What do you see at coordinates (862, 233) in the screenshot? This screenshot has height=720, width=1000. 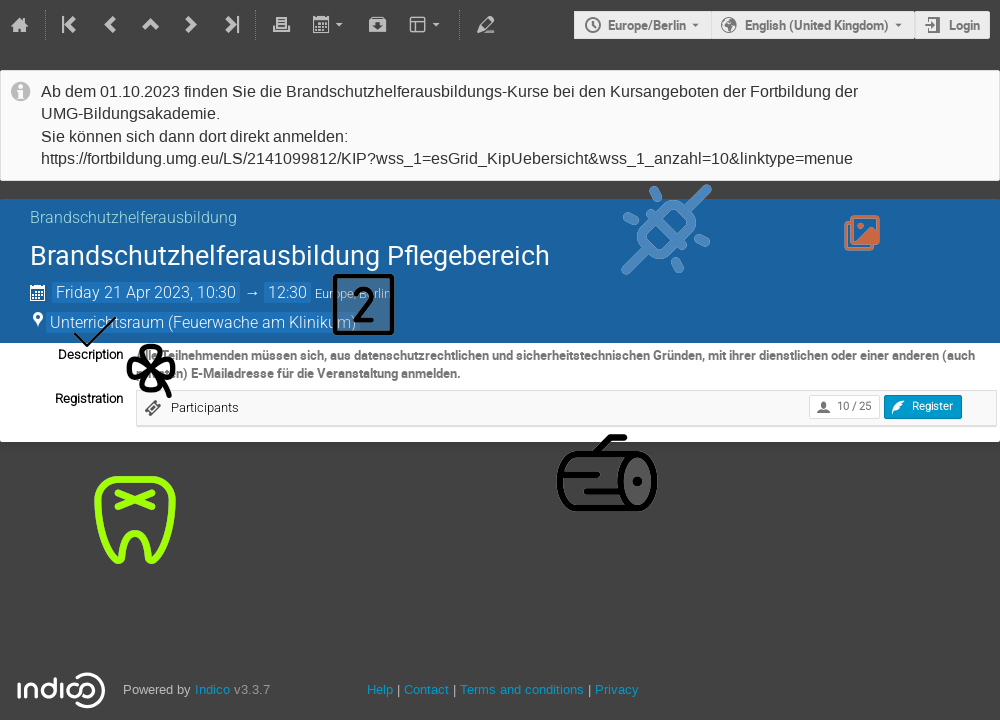 I see `view photo gallery or image library` at bounding box center [862, 233].